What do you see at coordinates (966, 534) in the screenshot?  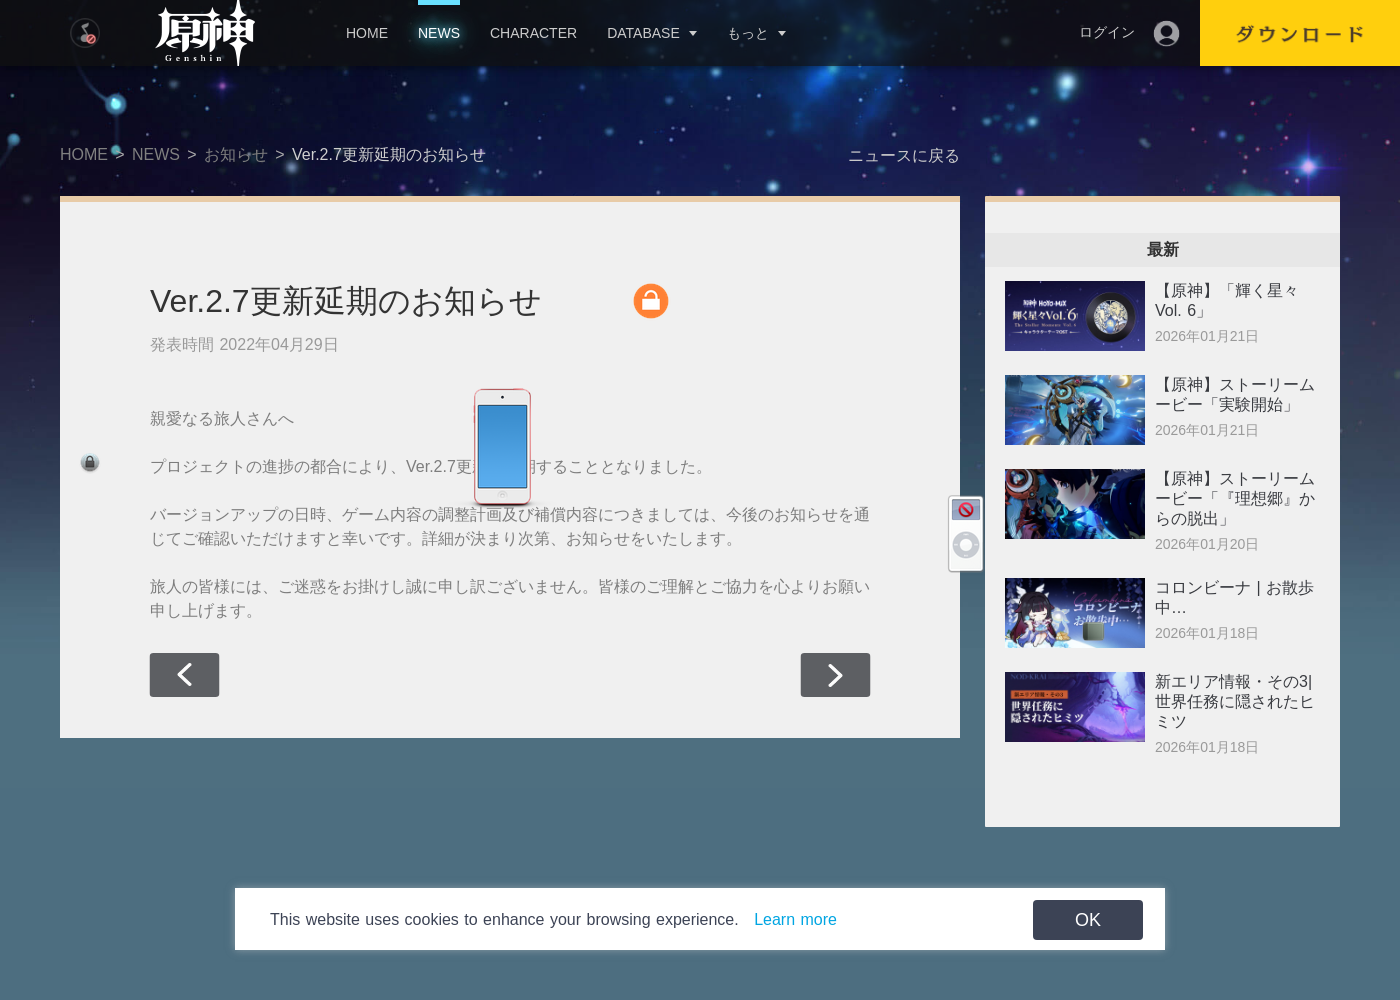 I see `iPod nano device (white) with sync or connection error` at bounding box center [966, 534].